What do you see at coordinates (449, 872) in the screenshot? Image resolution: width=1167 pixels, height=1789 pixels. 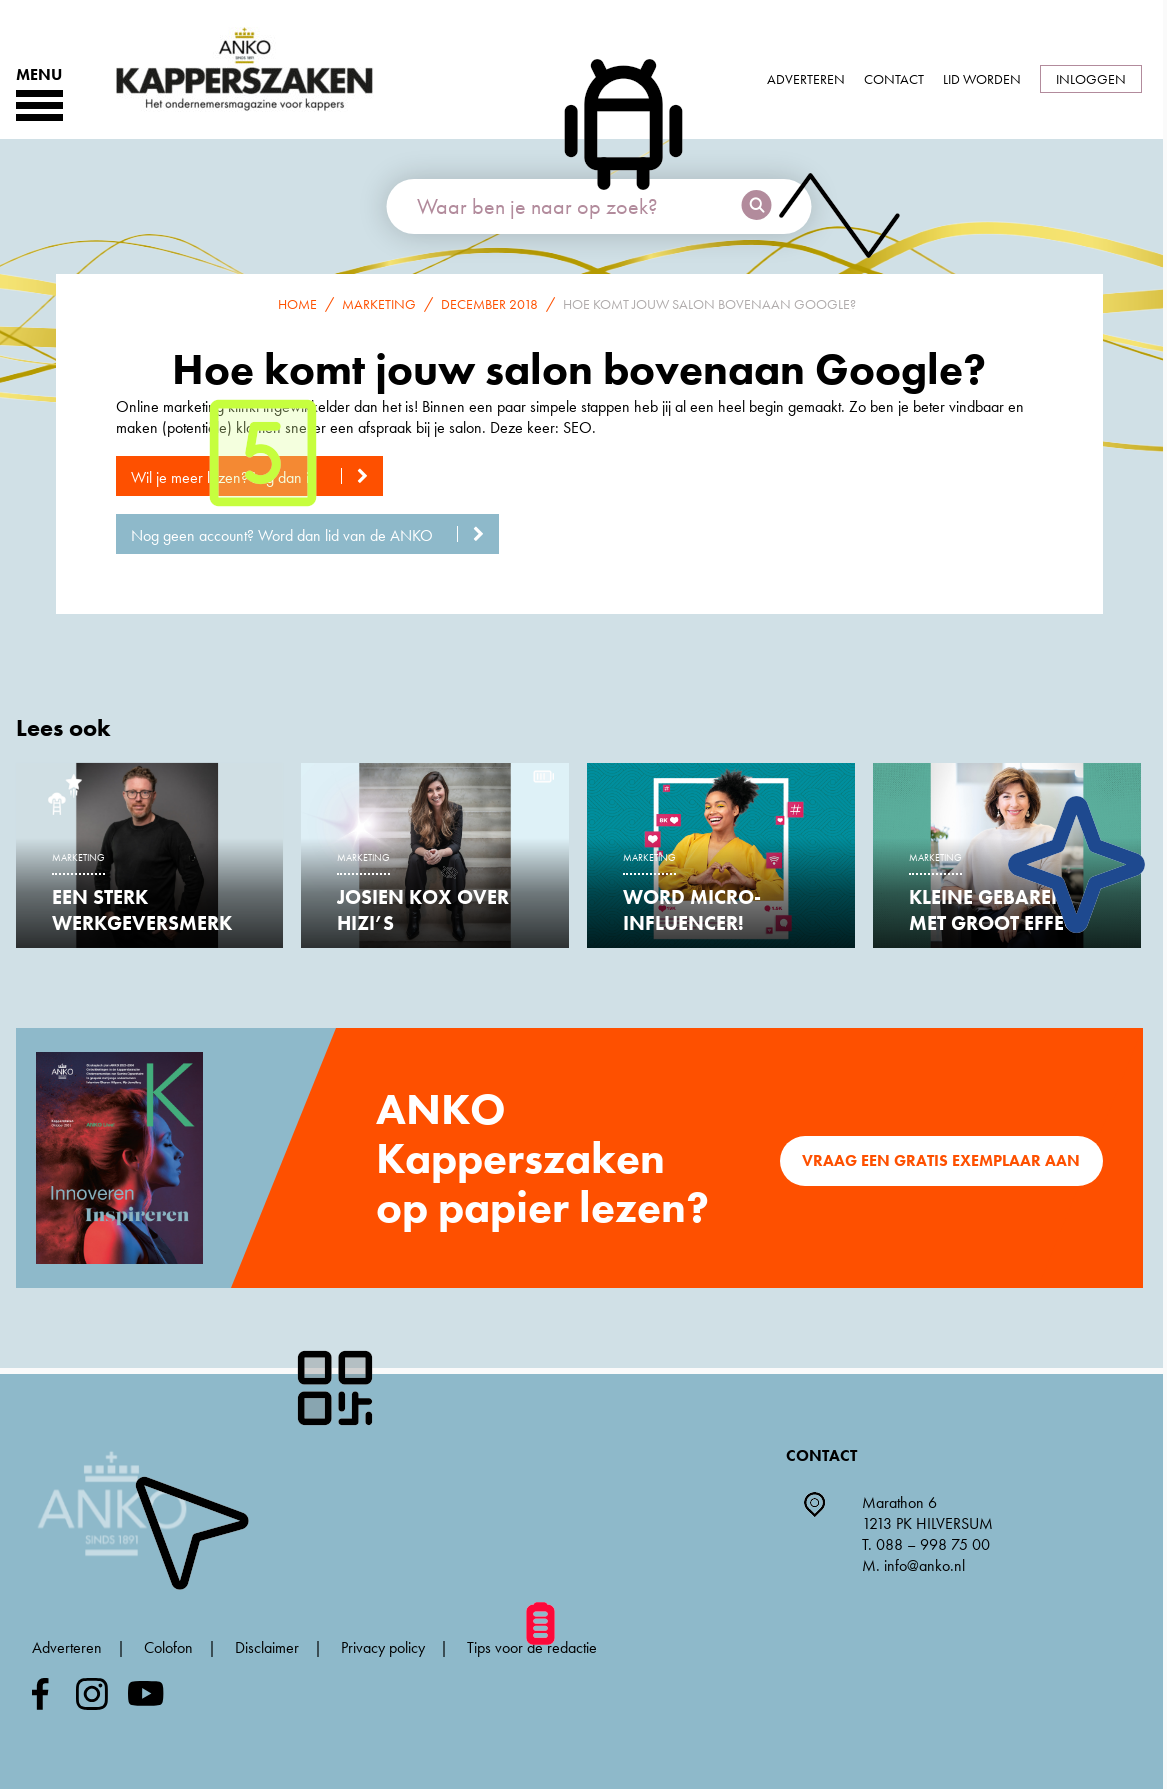 I see `hide password or sensitive content` at bounding box center [449, 872].